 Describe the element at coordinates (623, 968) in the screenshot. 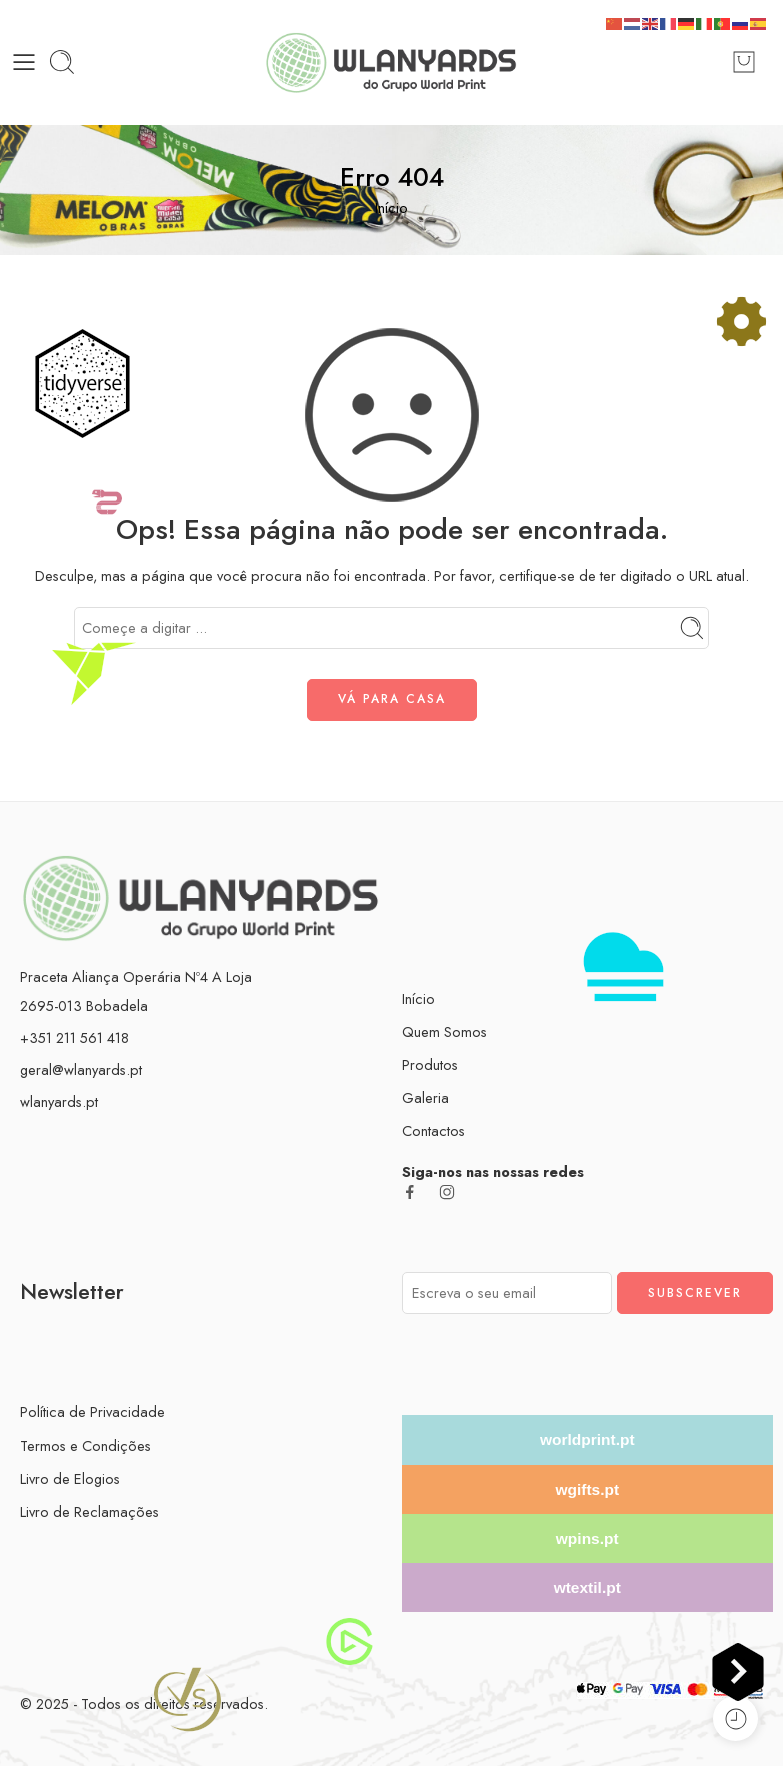

I see `indicates foggy weather conditions` at that location.